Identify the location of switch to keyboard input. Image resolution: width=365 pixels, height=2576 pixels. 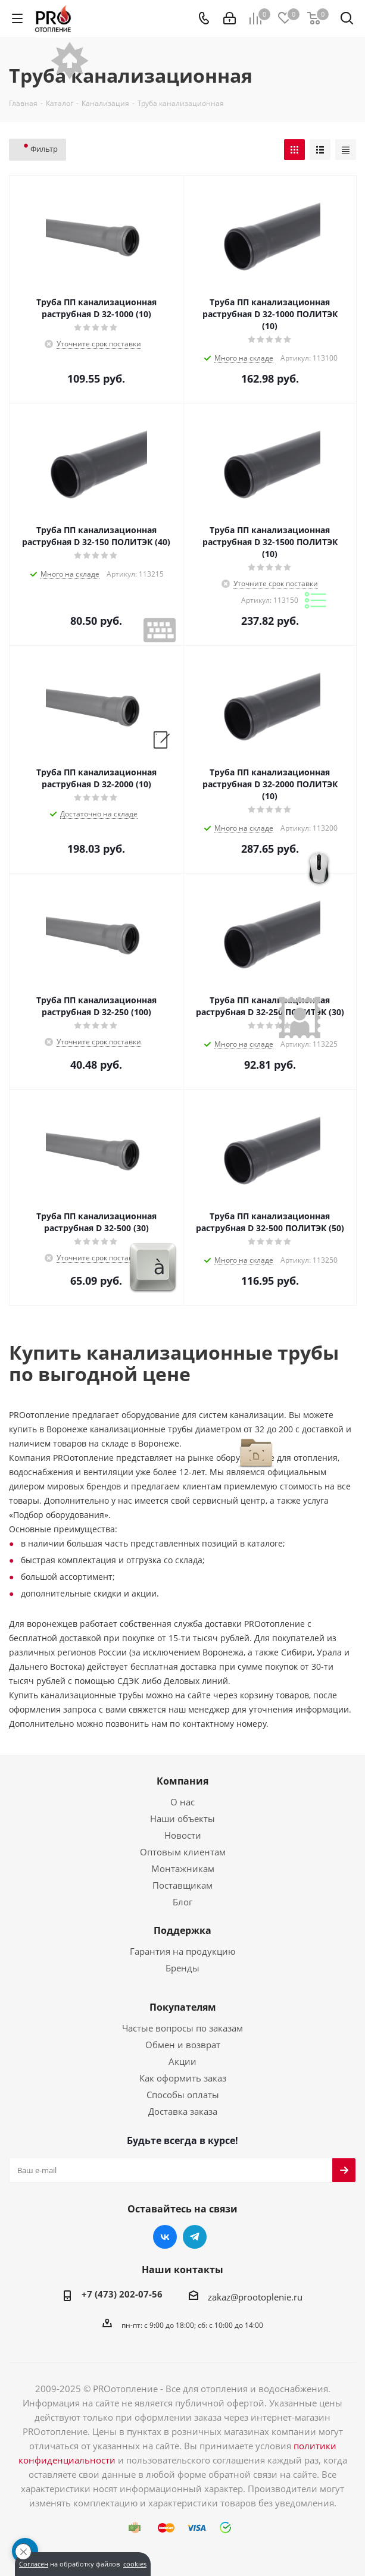
(160, 630).